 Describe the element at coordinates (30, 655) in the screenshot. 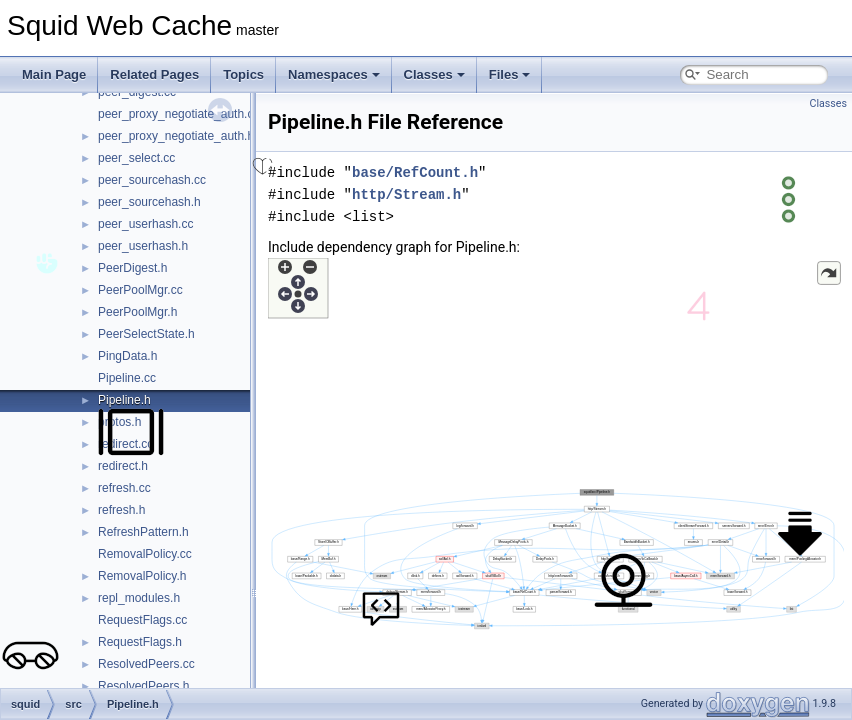

I see `access swimming or sports activity settings` at that location.